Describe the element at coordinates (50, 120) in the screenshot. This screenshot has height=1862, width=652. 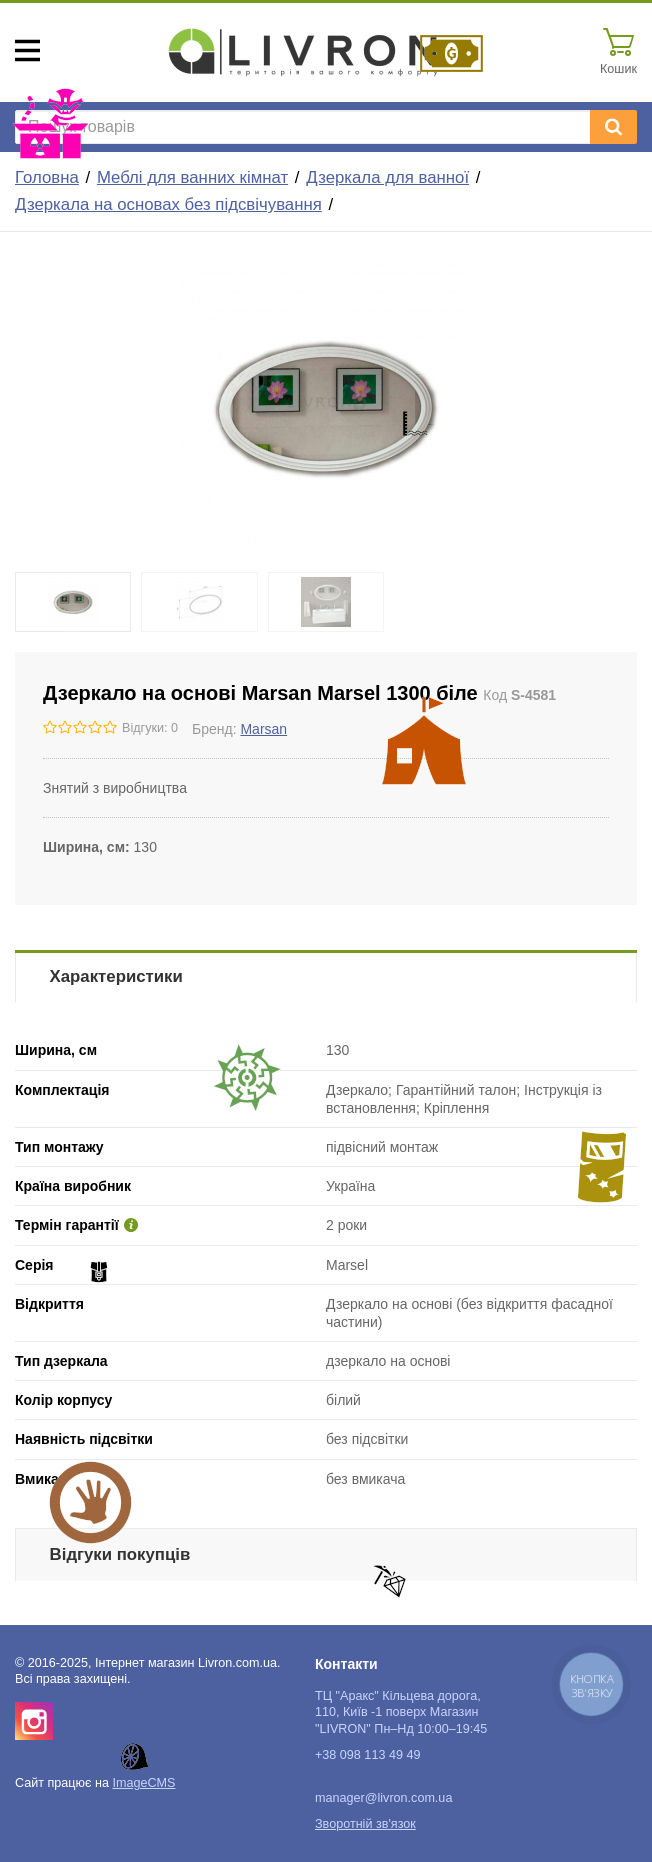
I see `indicates a failed or negative quantum experiment outcome` at that location.